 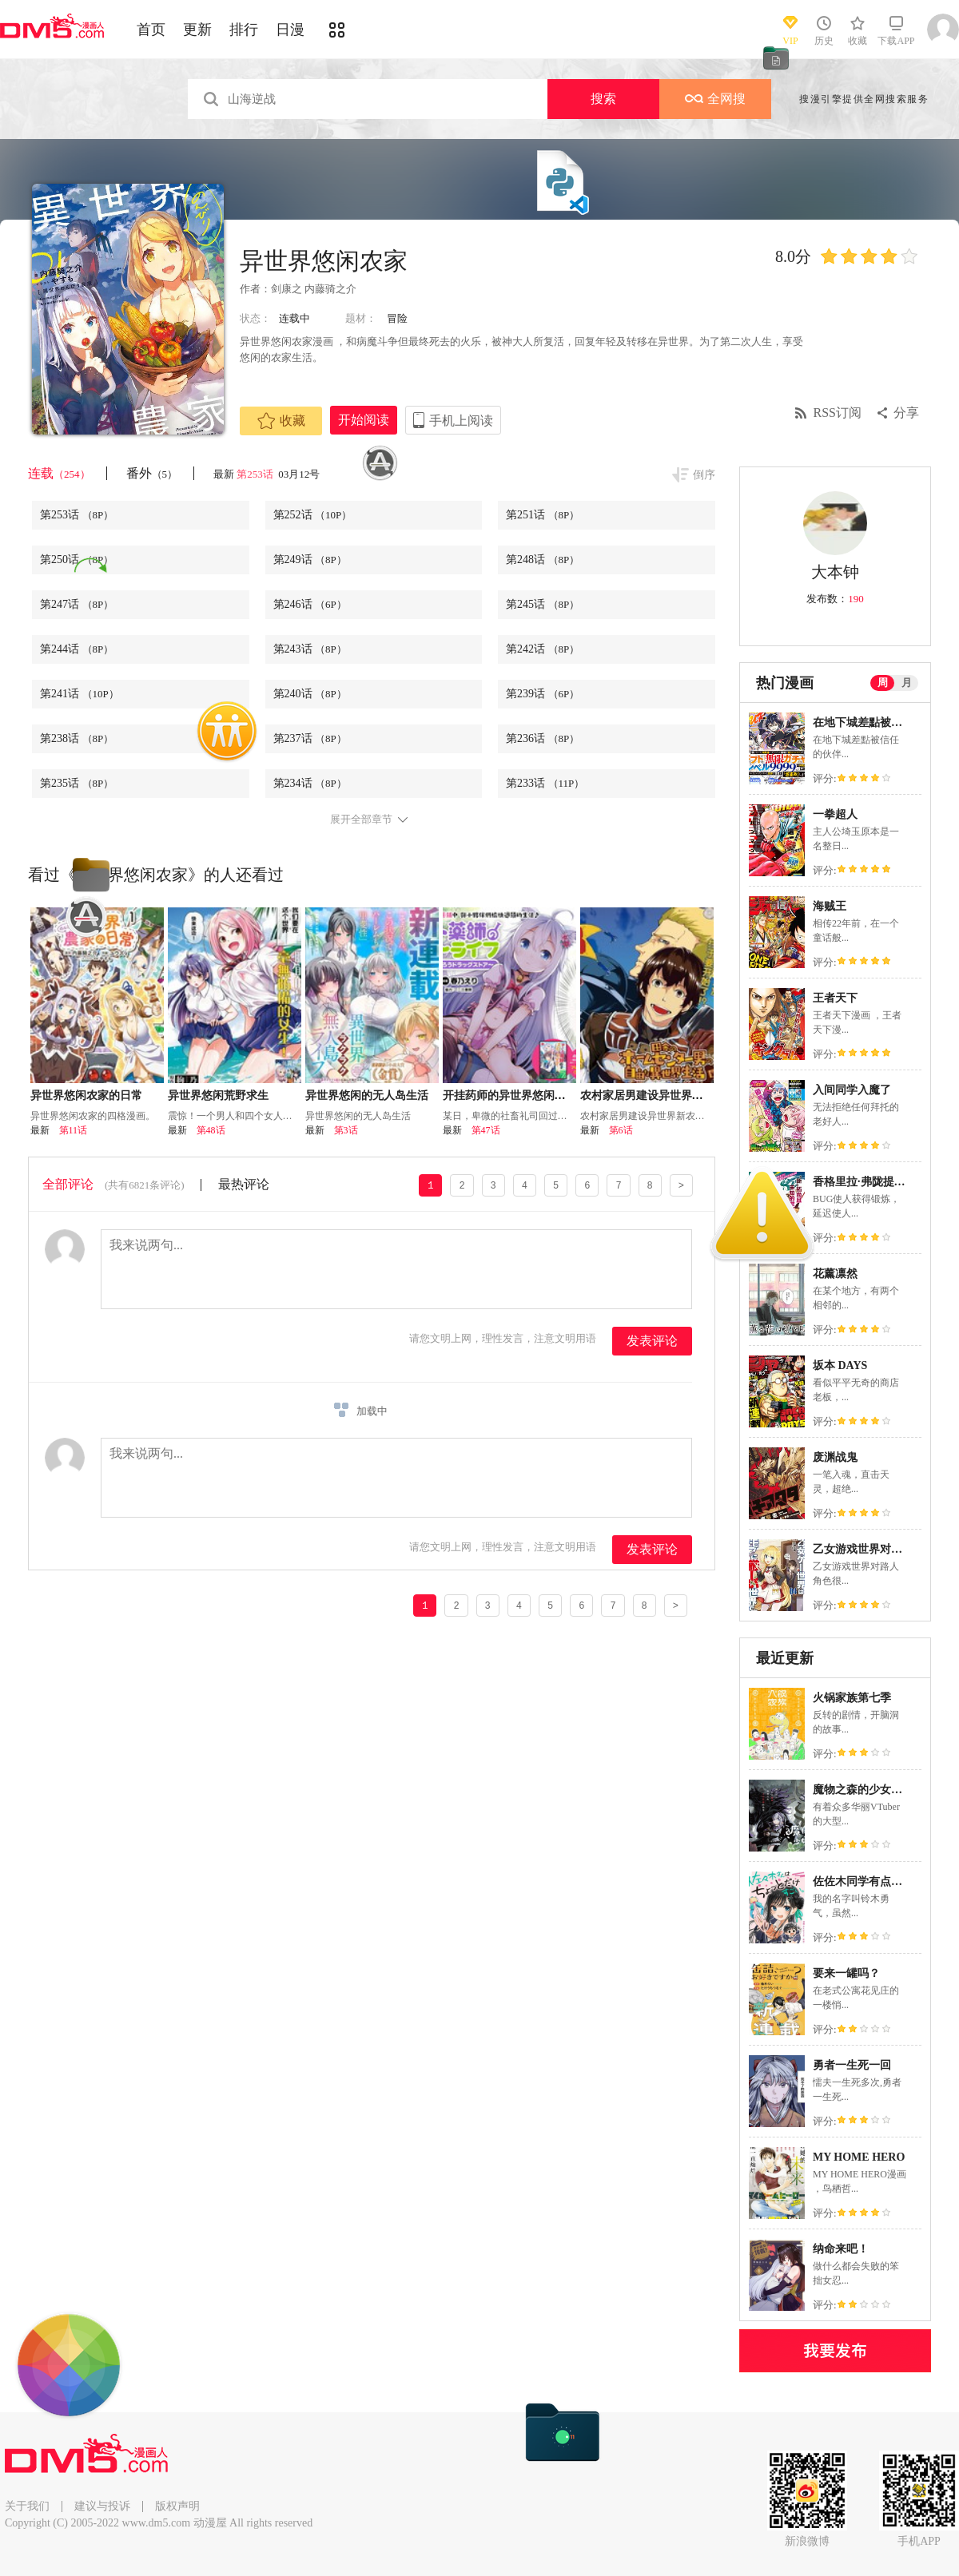 I want to click on report a system problem or crash, so click(x=762, y=1213).